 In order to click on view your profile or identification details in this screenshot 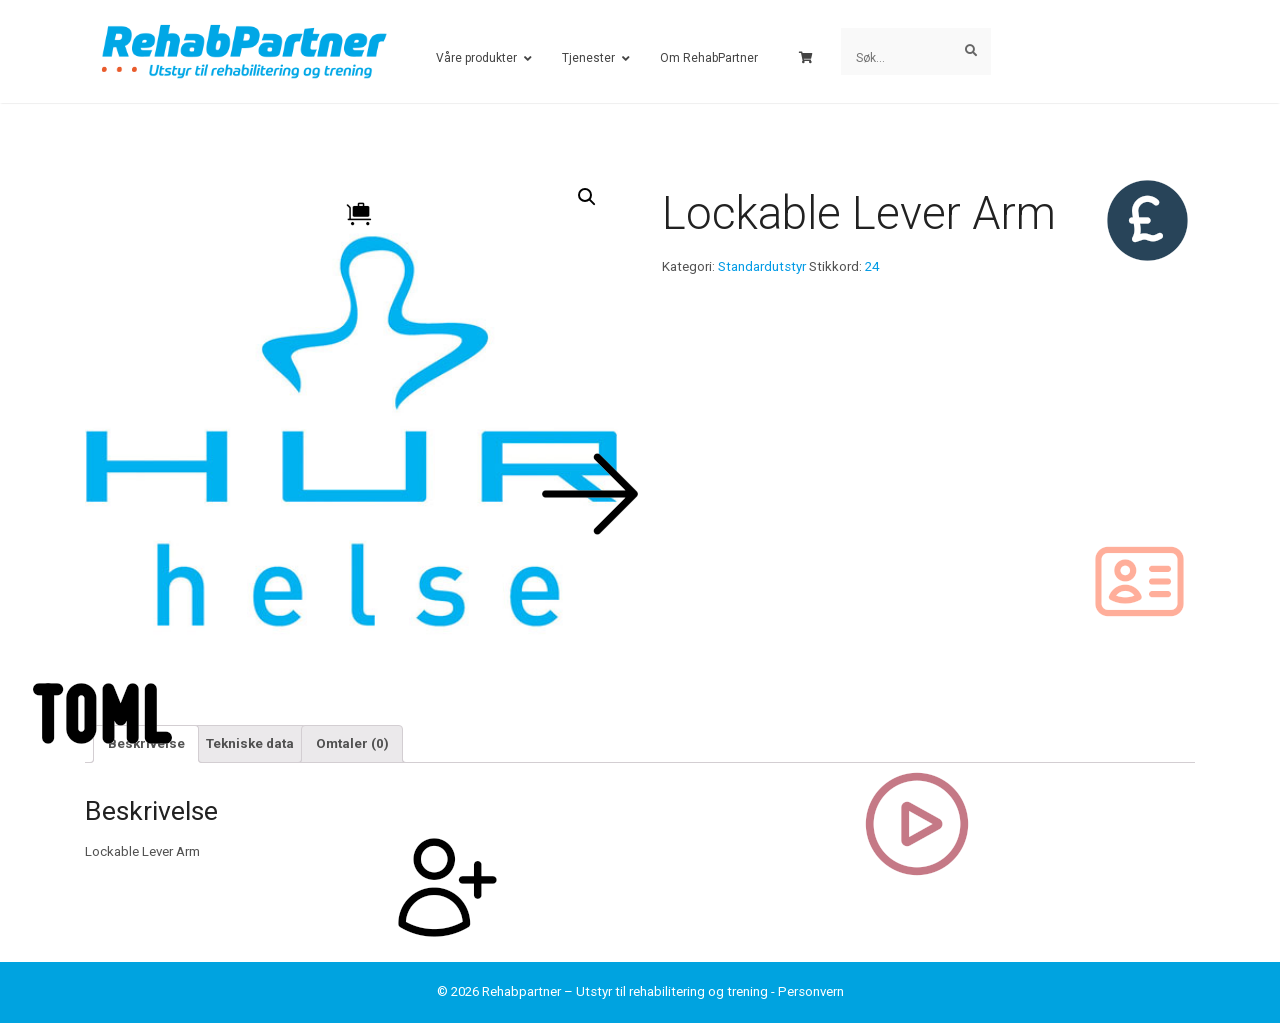, I will do `click(1139, 581)`.